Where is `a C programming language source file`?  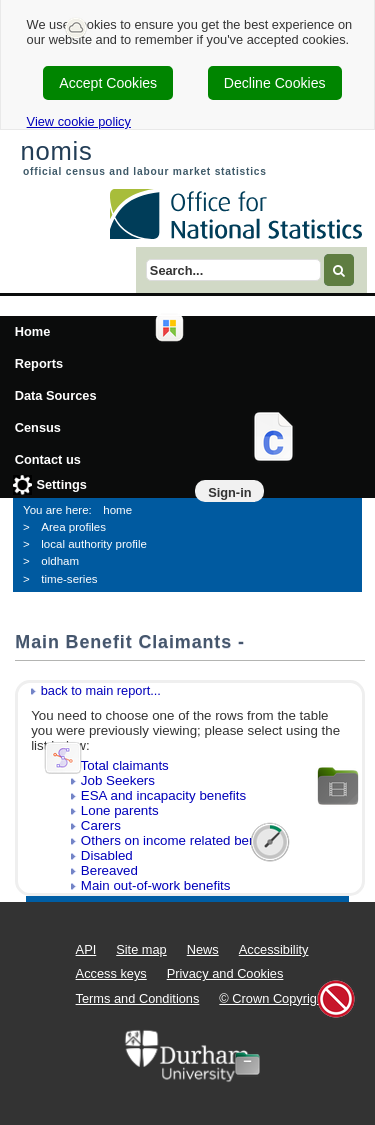
a C programming language source file is located at coordinates (273, 436).